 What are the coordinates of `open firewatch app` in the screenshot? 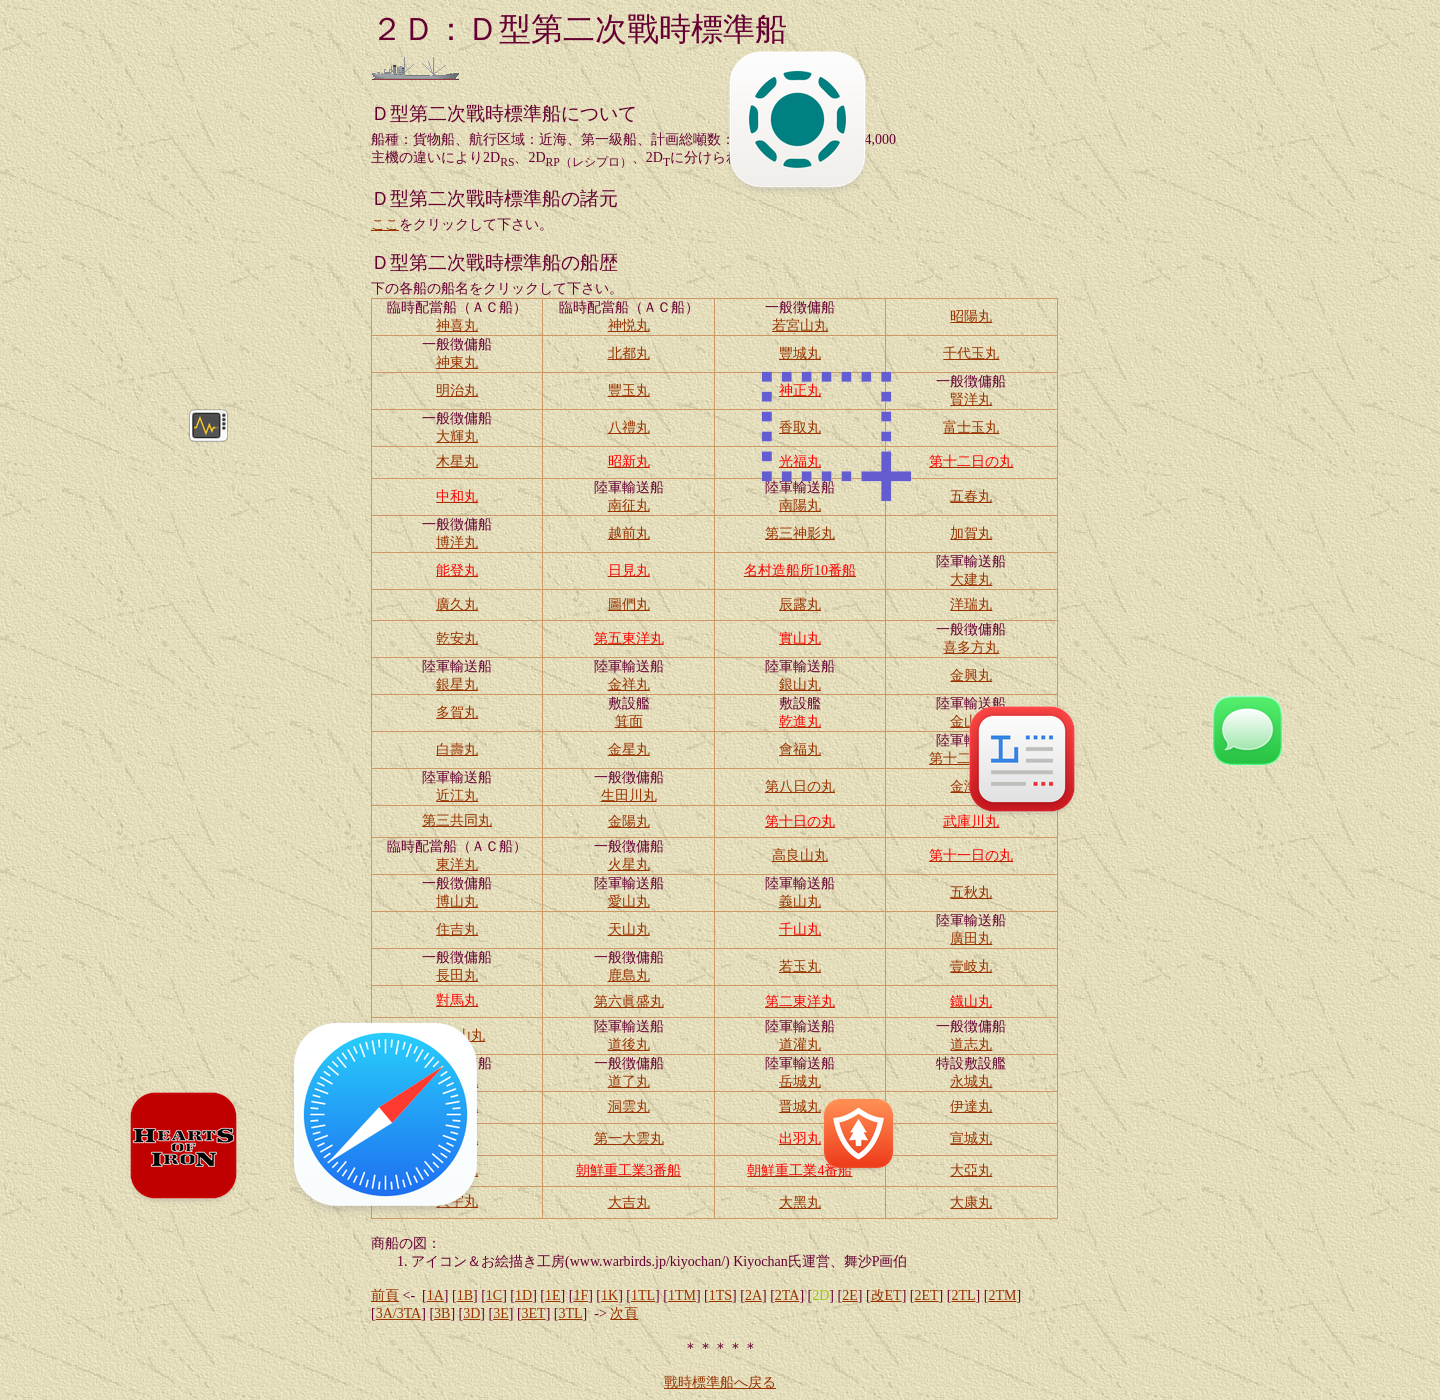 It's located at (858, 1133).